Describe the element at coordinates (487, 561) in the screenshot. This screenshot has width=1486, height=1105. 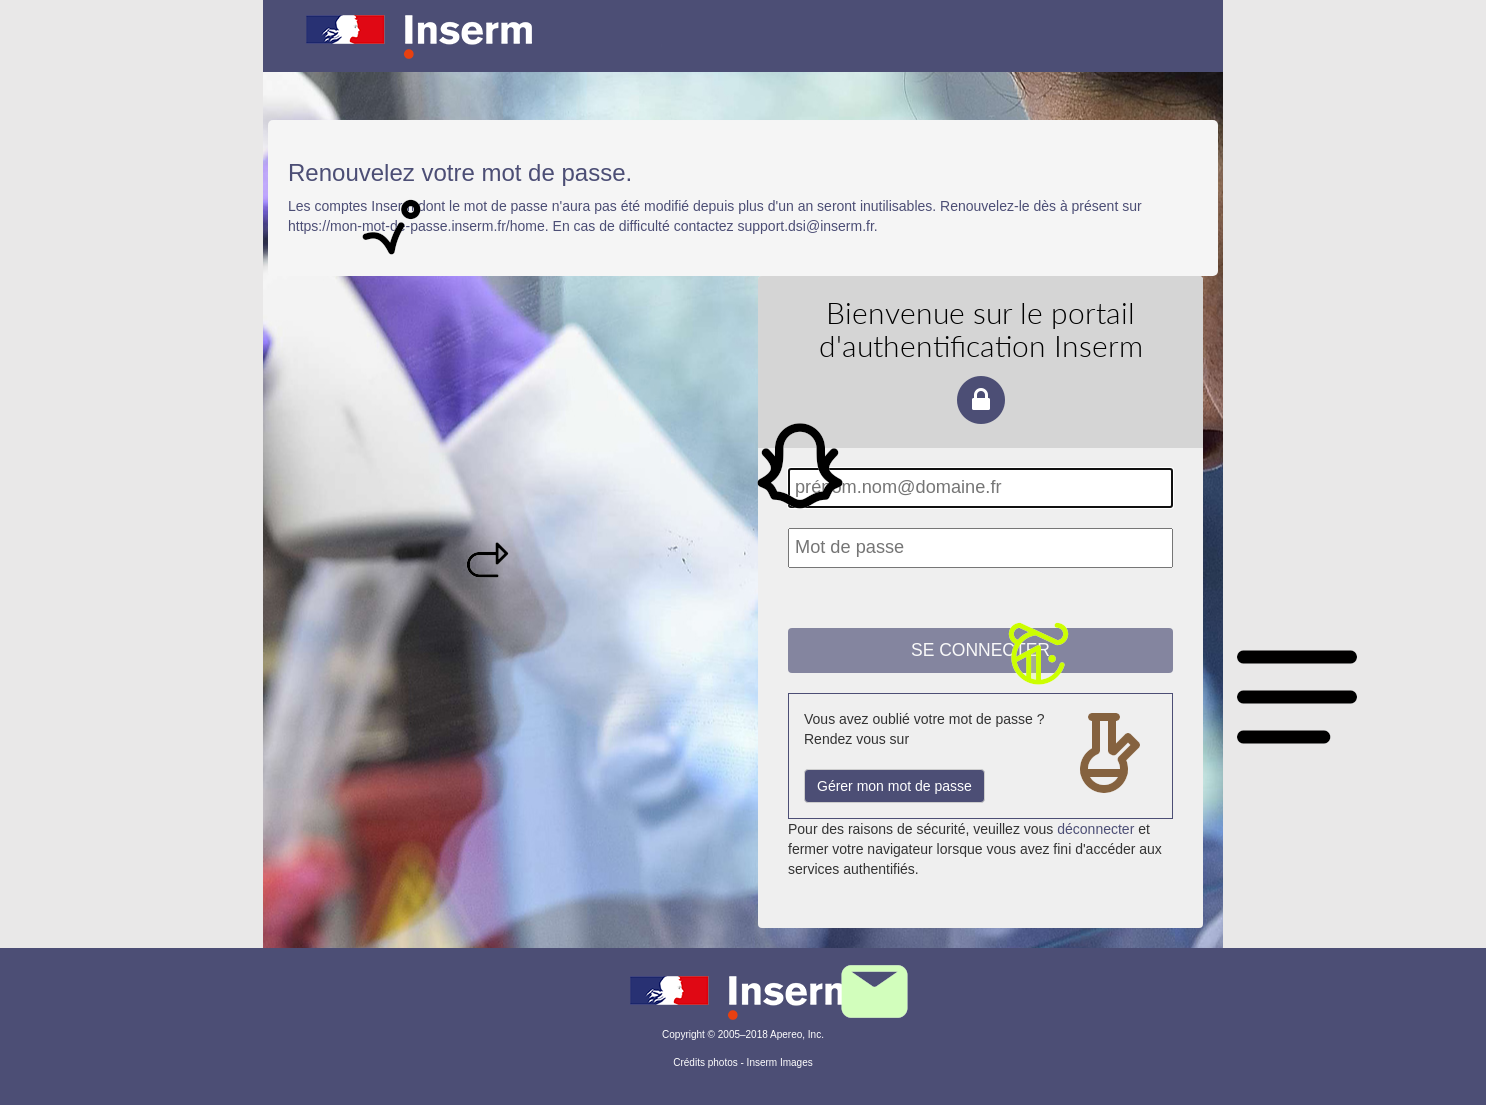
I see `redo last action` at that location.